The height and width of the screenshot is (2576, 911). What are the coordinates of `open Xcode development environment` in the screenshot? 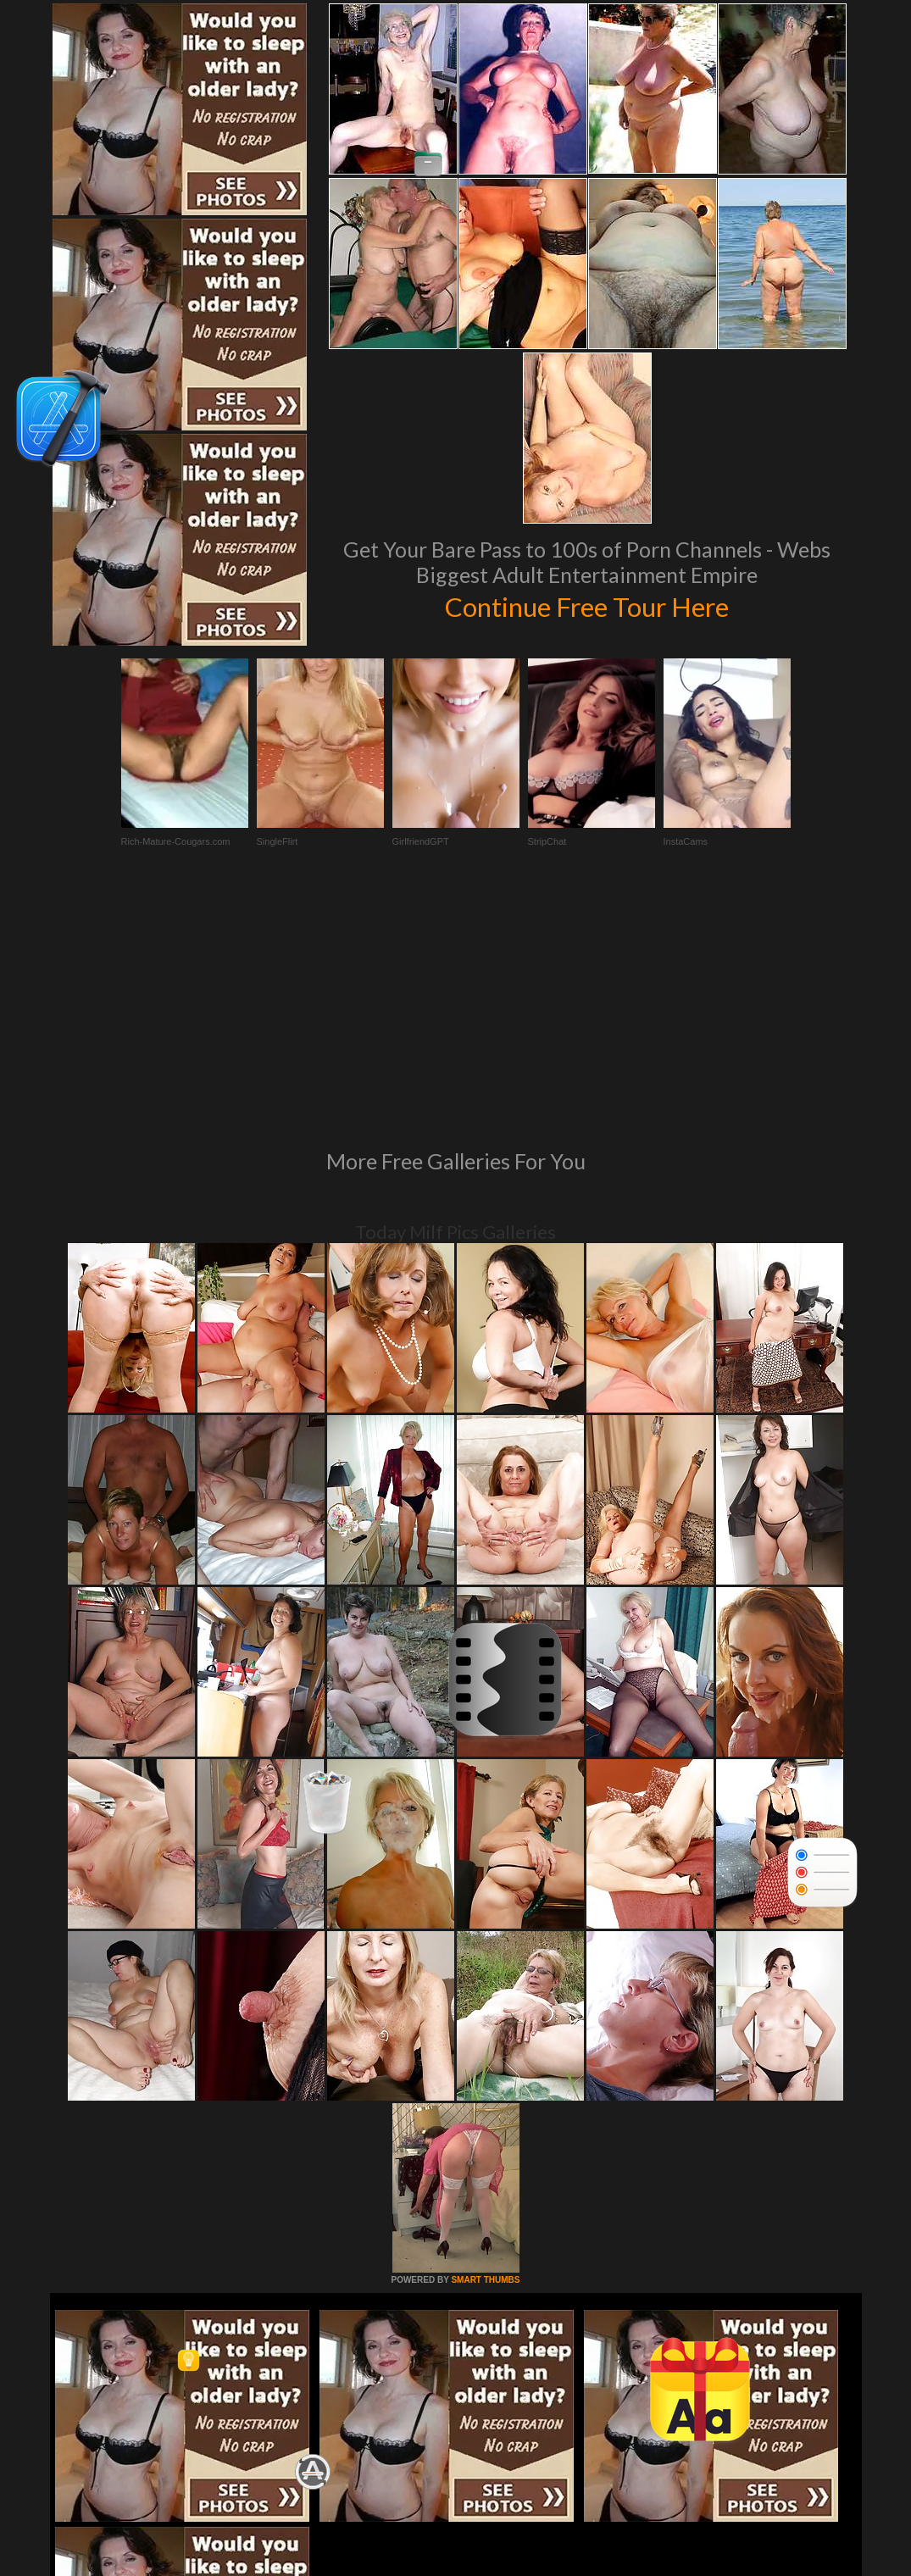 It's located at (58, 419).